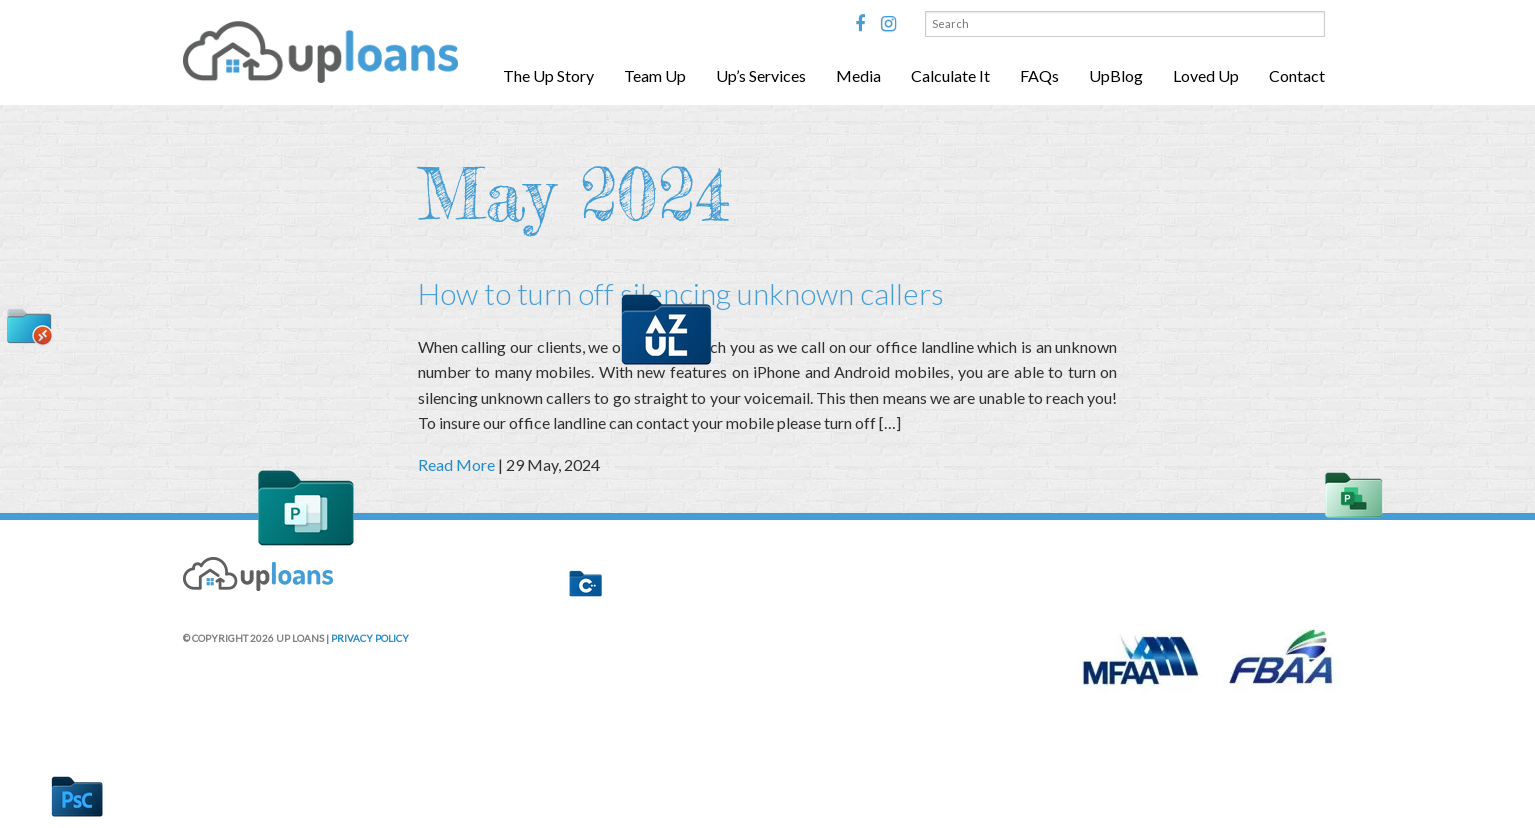 The width and height of the screenshot is (1535, 828). What do you see at coordinates (666, 332) in the screenshot?
I see `open the azul folder` at bounding box center [666, 332].